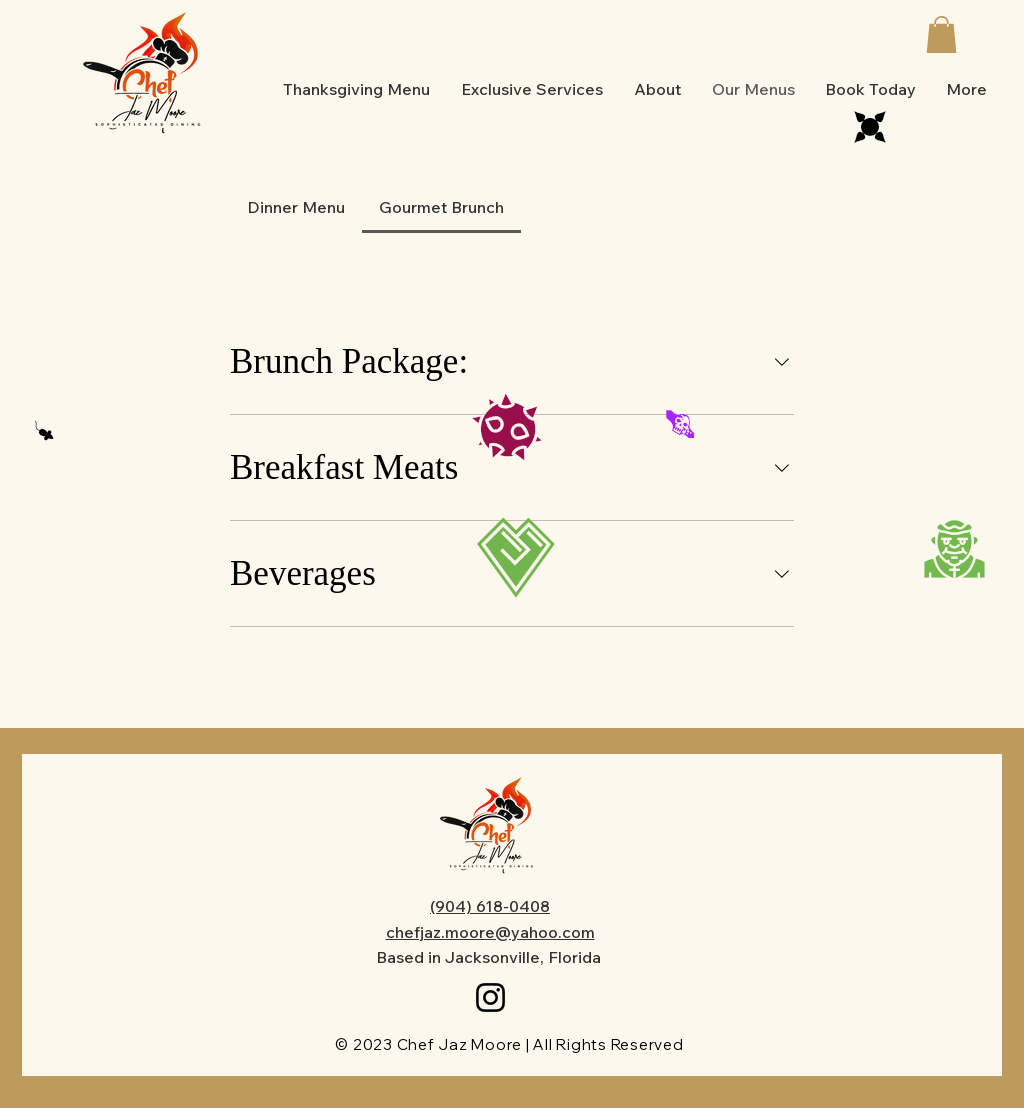 This screenshot has width=1024, height=1108. I want to click on select mouse character or pet, so click(44, 430).